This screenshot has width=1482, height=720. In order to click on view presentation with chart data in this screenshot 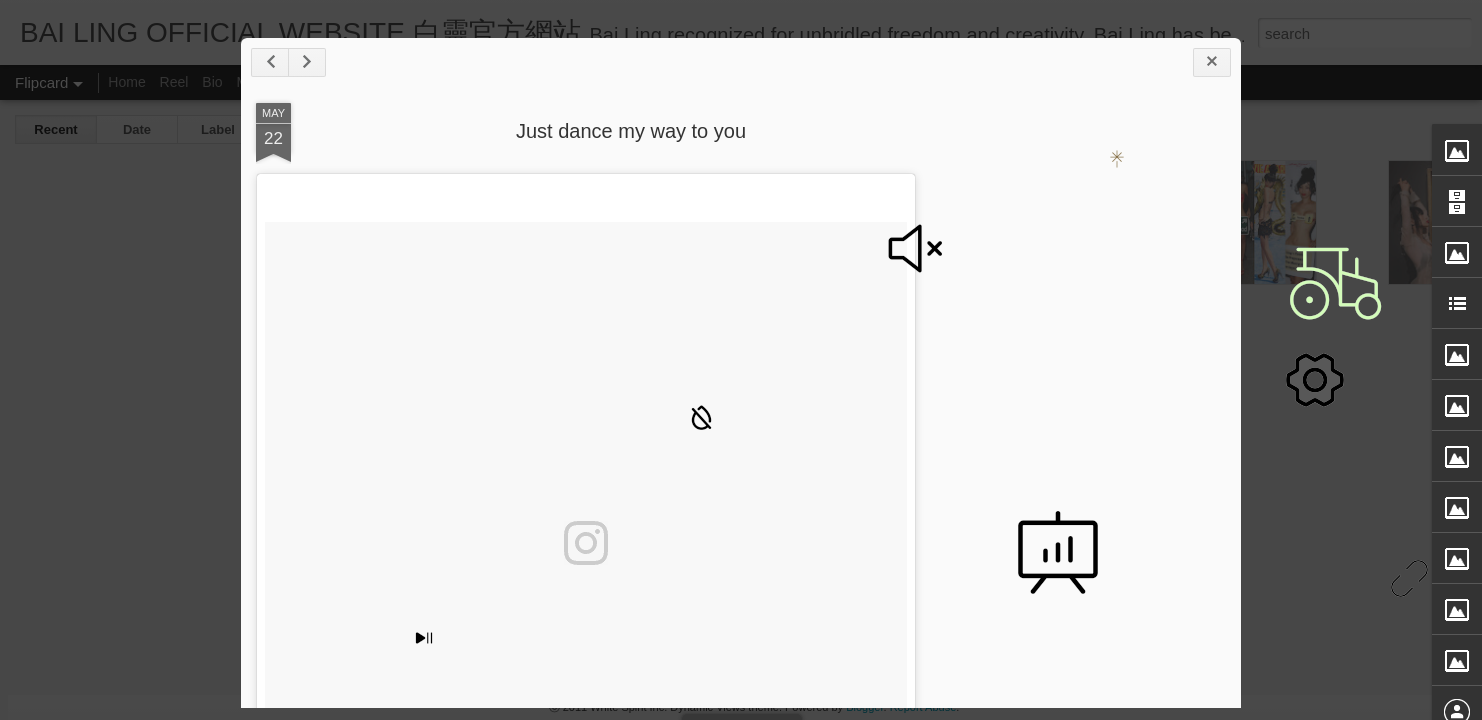, I will do `click(1058, 554)`.